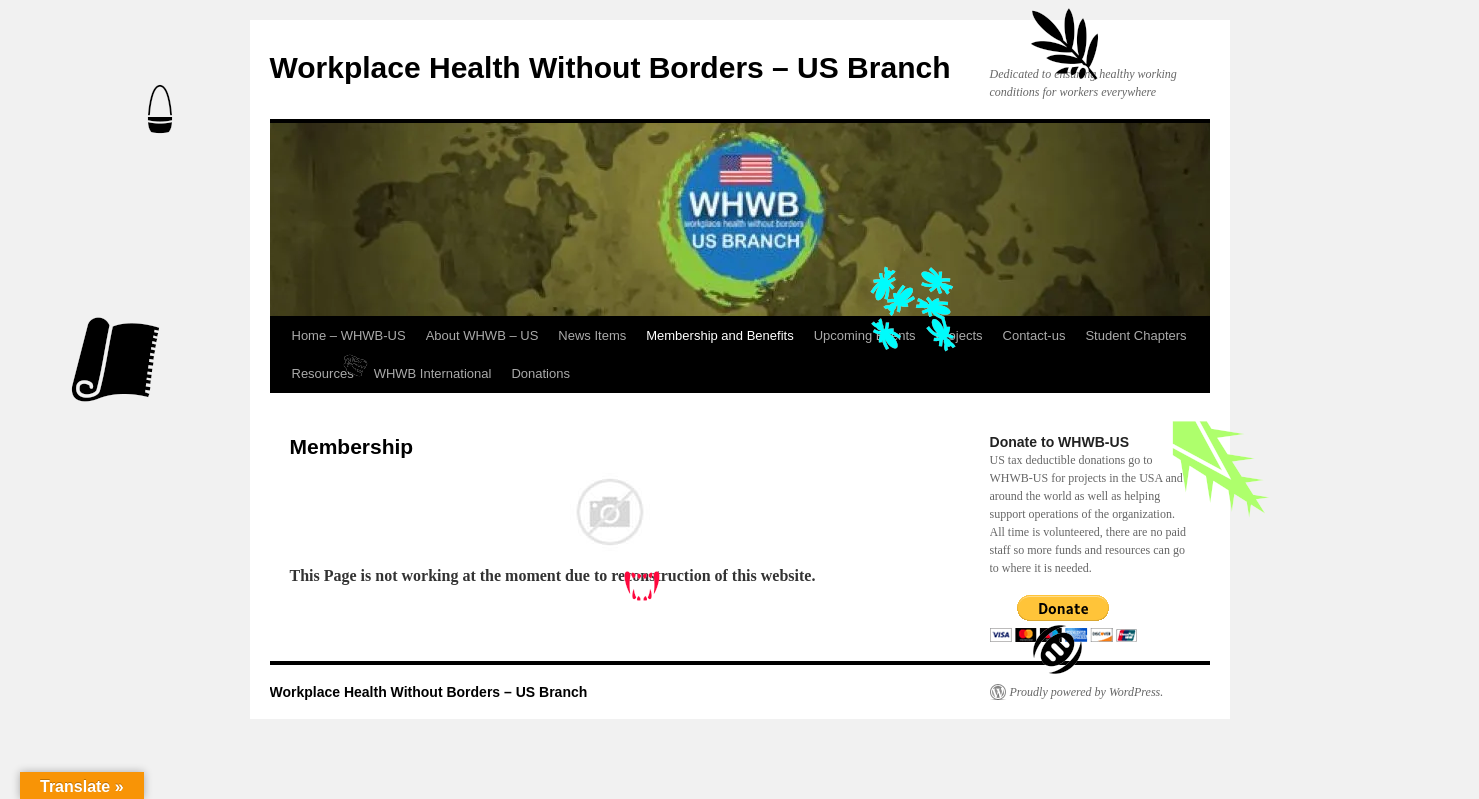 The image size is (1479, 799). What do you see at coordinates (355, 365) in the screenshot?
I see `access dinosaur or paleontology content` at bounding box center [355, 365].